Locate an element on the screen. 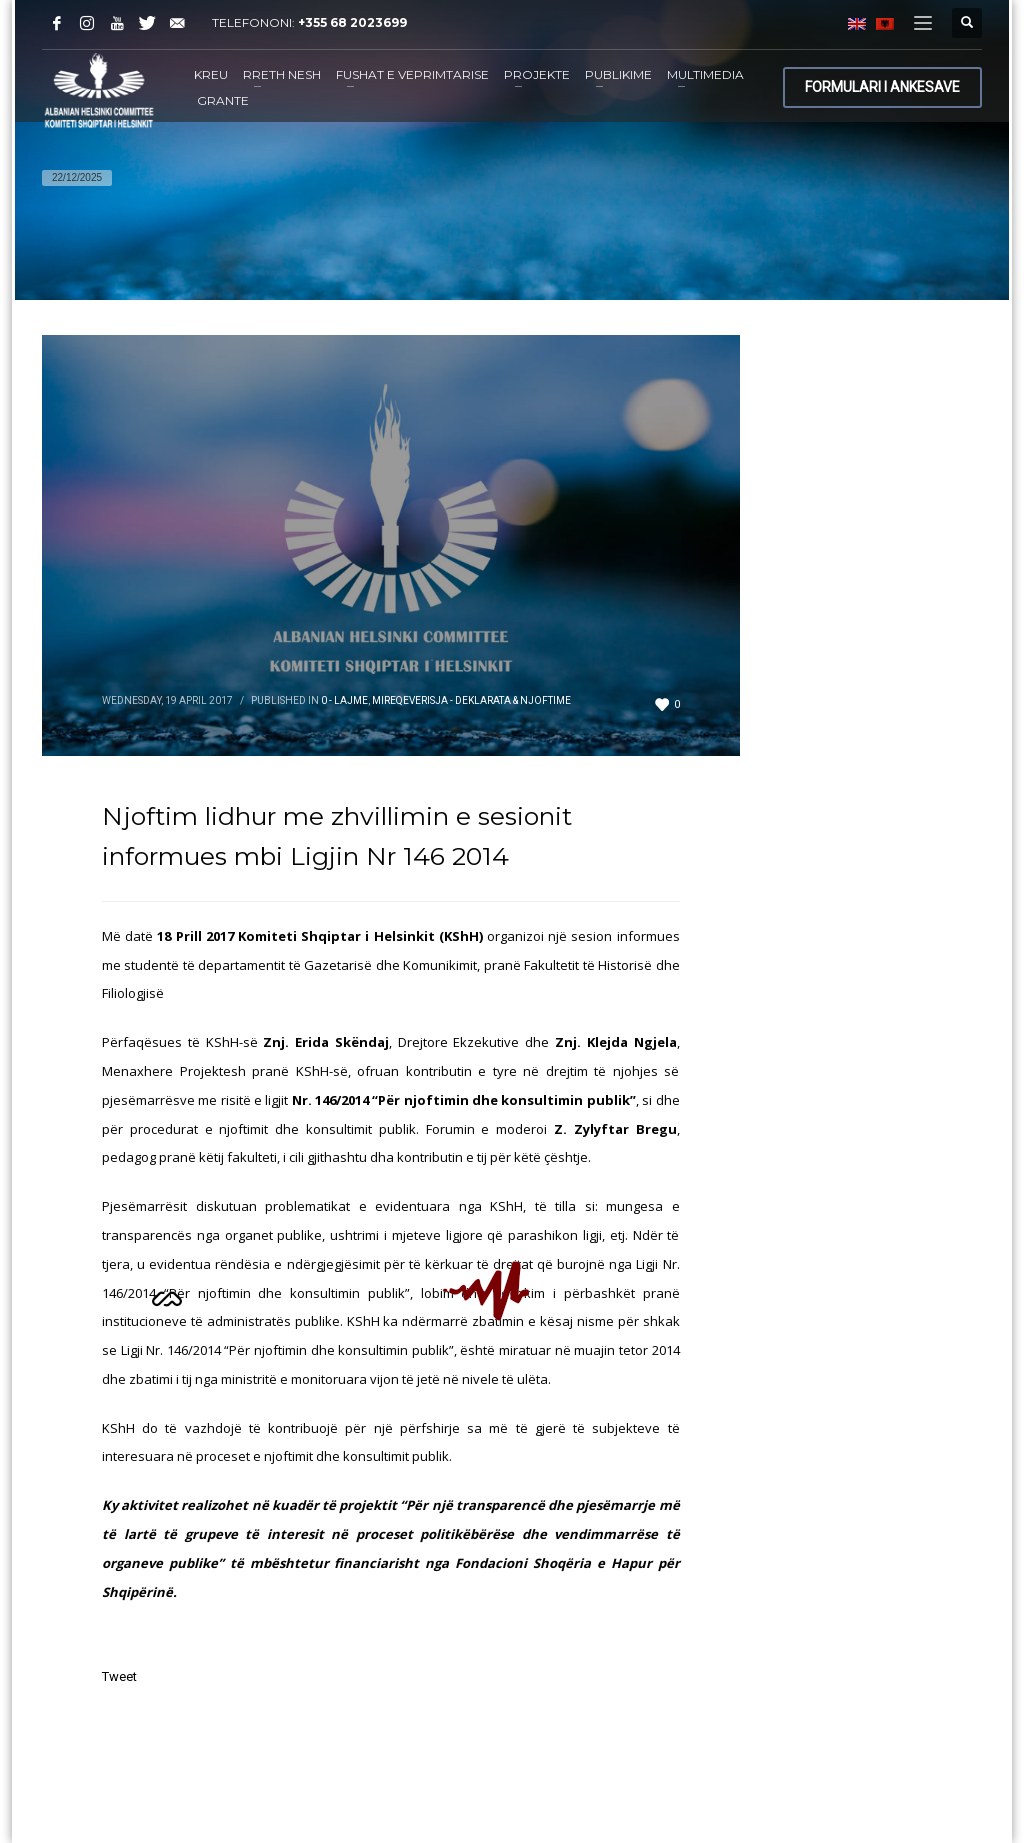  maze user testing platform logo is located at coordinates (167, 1299).